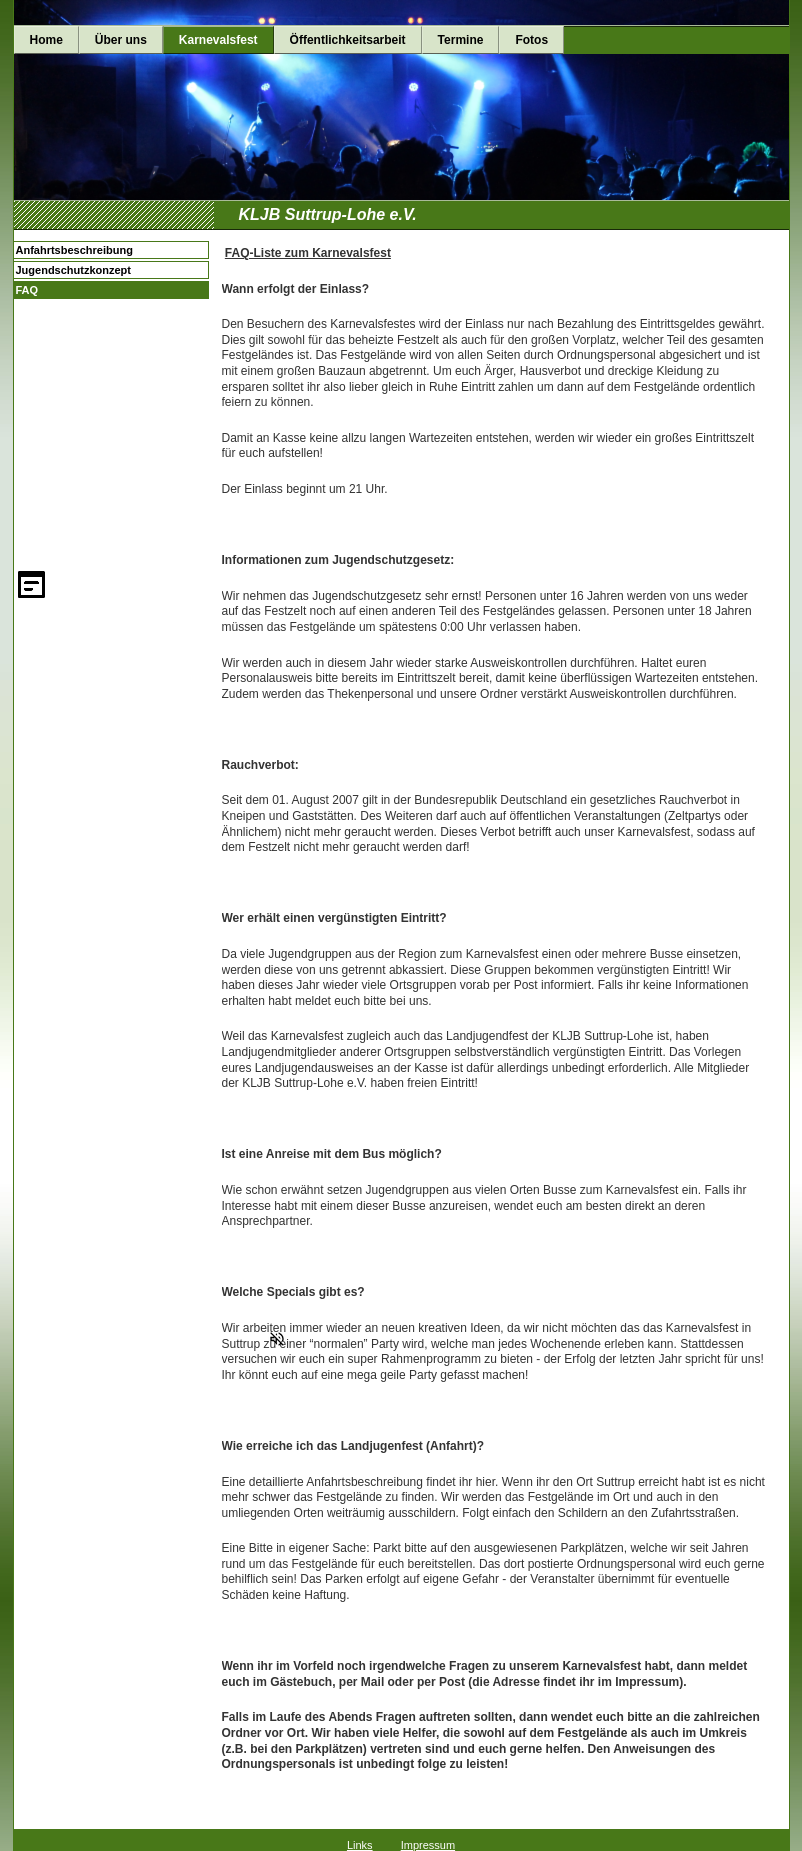 The height and width of the screenshot is (1851, 802). I want to click on open rich text editor, so click(31, 584).